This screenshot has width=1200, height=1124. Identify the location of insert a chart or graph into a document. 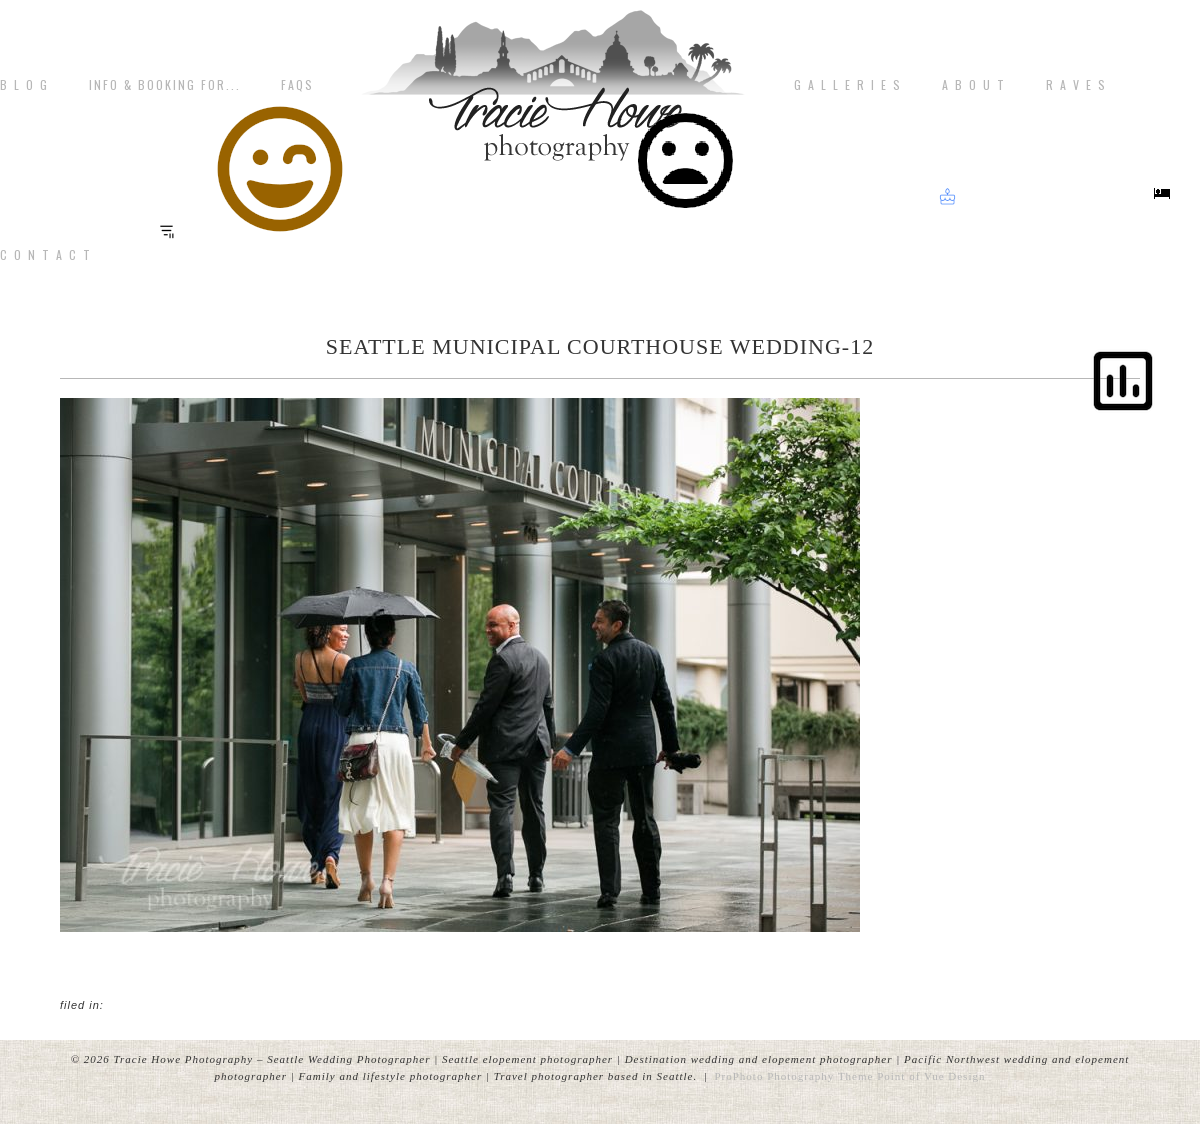
(1123, 381).